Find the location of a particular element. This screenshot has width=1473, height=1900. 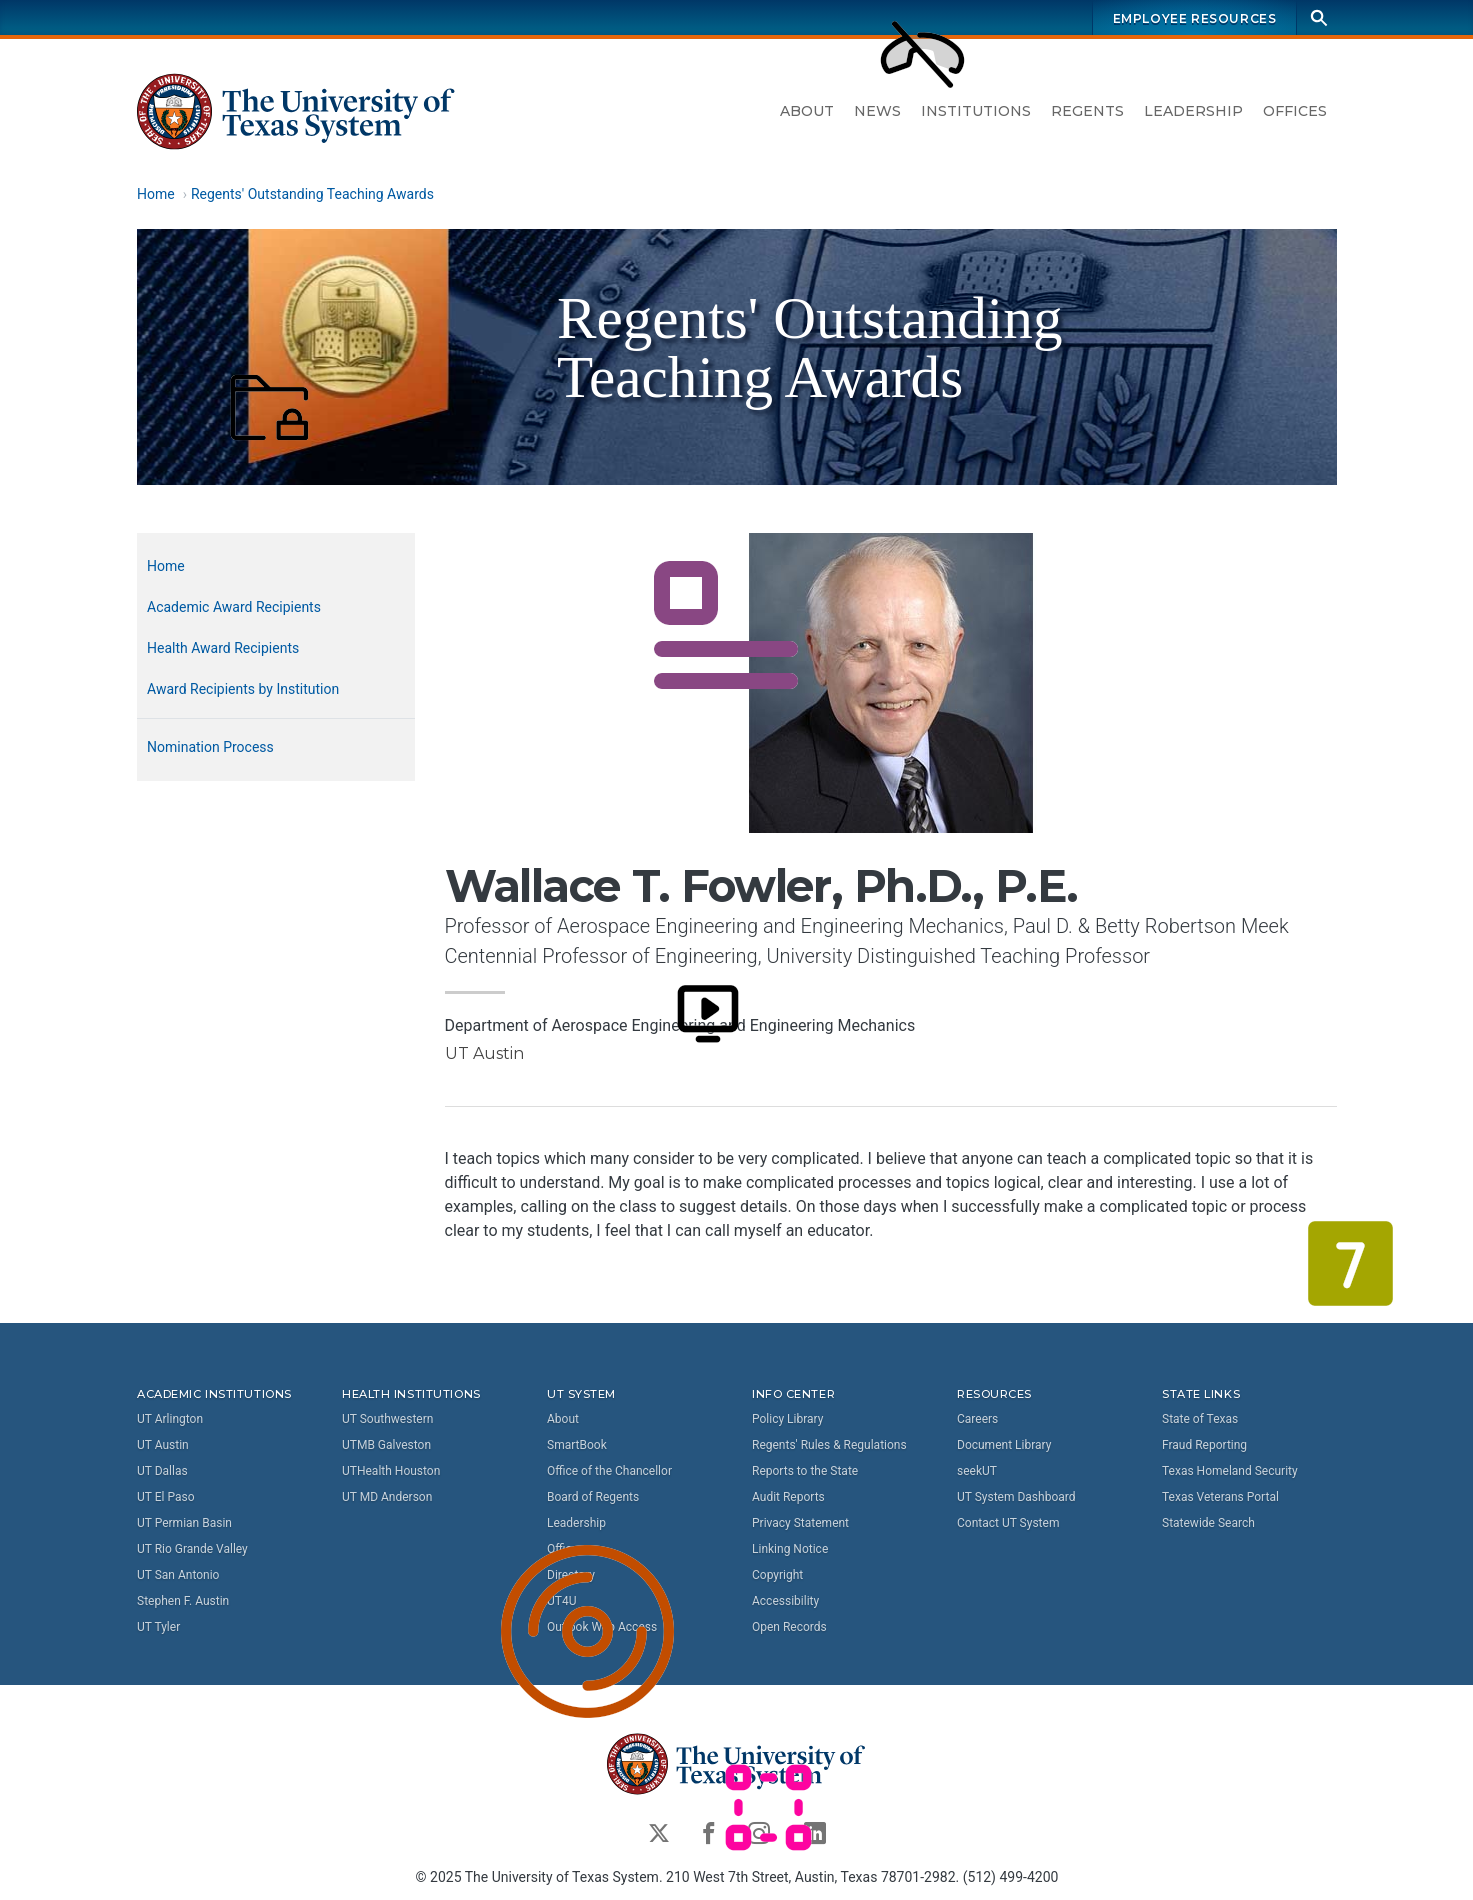

adjust transformation anchor point is located at coordinates (768, 1807).